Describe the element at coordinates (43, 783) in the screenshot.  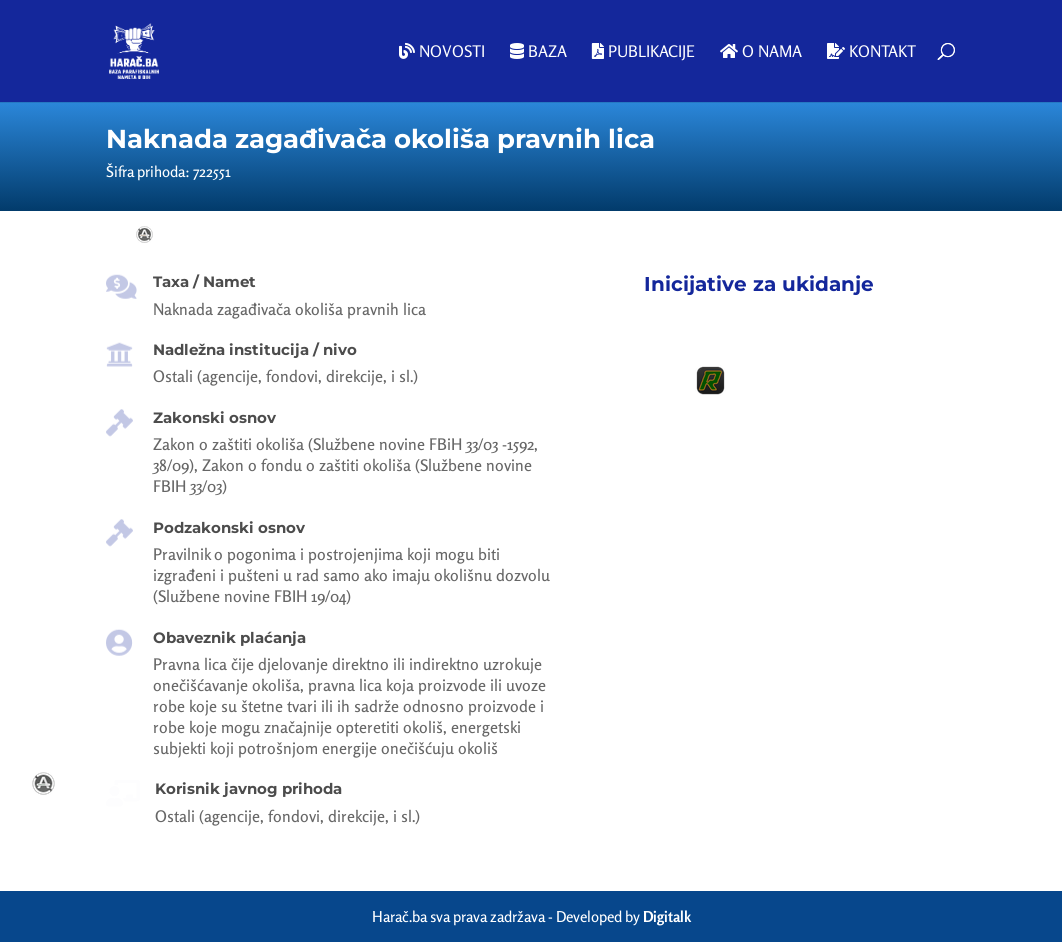
I see `open the software update manager` at that location.